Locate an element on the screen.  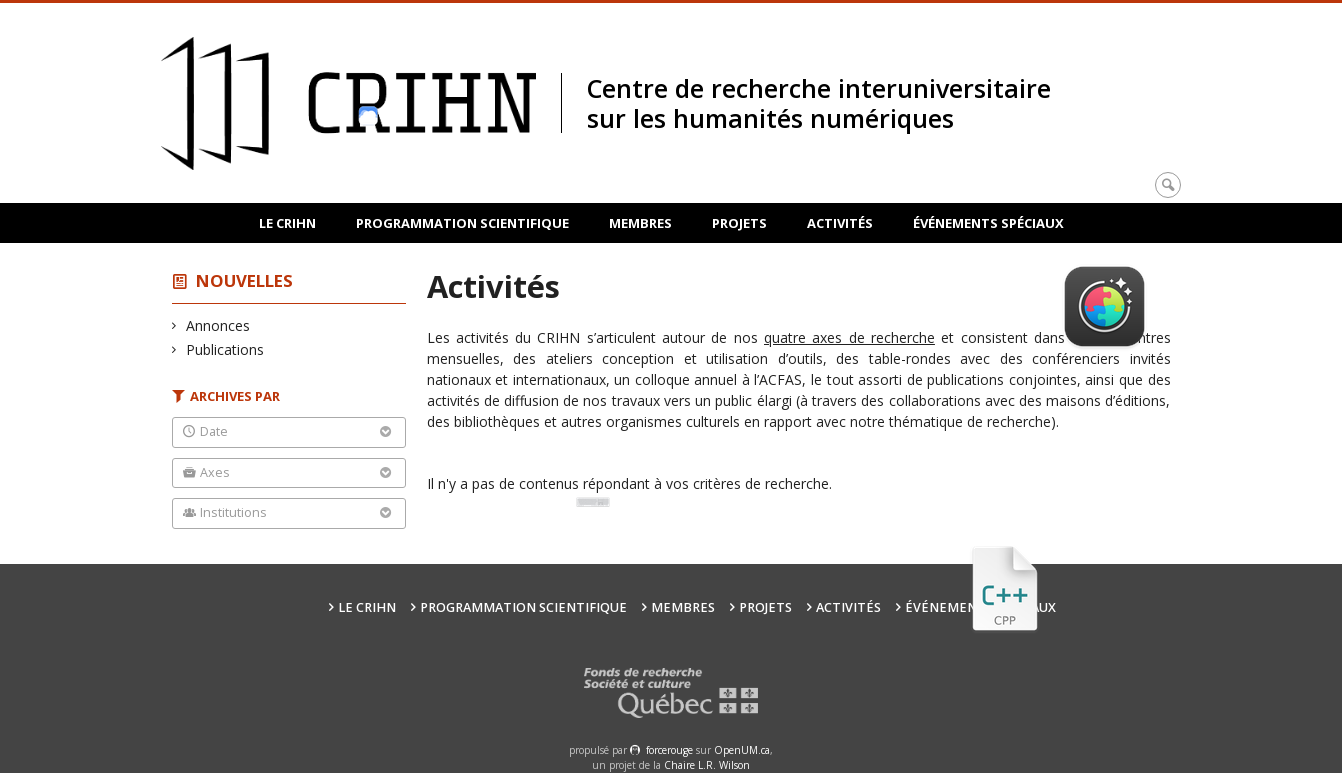
open PhotoFlare image editing application is located at coordinates (1104, 306).